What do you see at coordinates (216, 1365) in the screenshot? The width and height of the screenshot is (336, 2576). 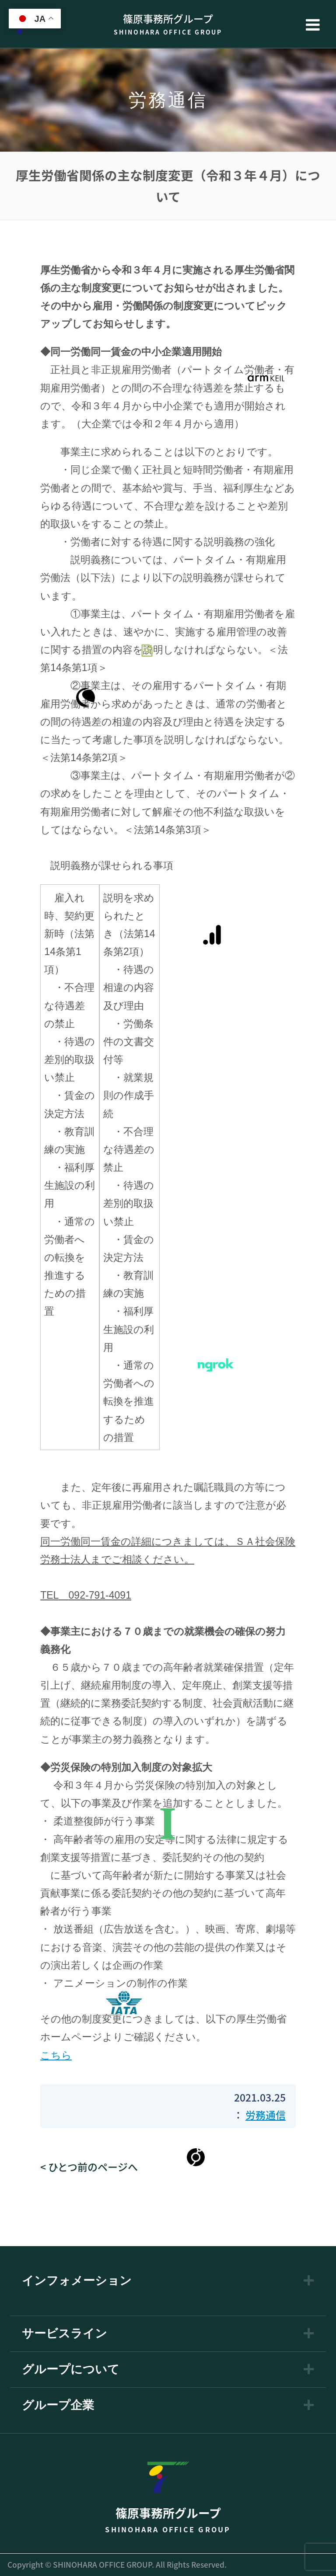 I see `ngrok service integration or connection` at bounding box center [216, 1365].